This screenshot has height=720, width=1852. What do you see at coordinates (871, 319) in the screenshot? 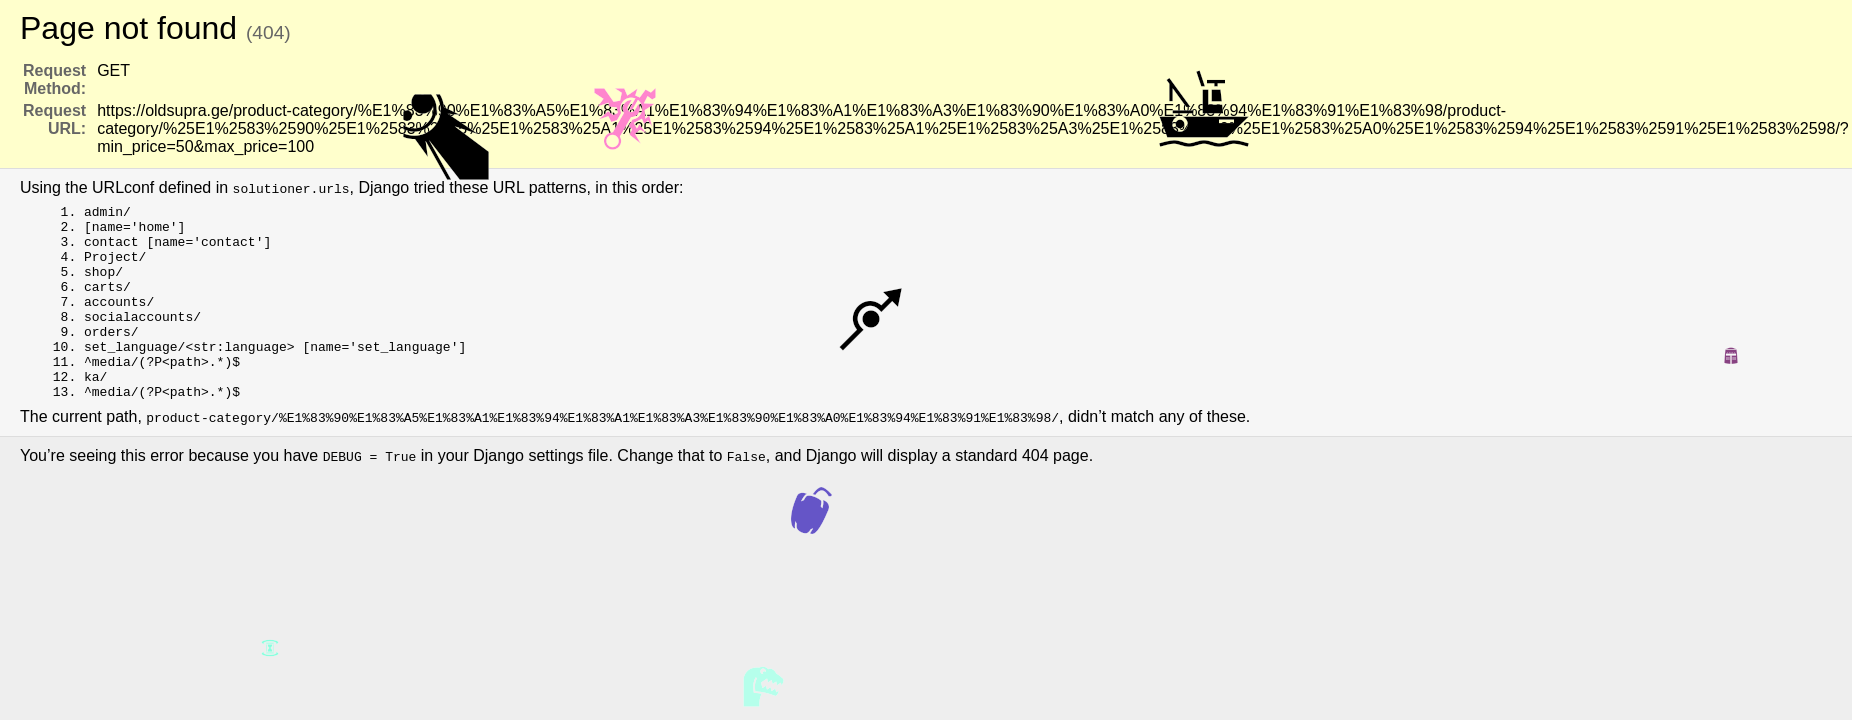
I see `indicates an alternate route or detour ahead` at bounding box center [871, 319].